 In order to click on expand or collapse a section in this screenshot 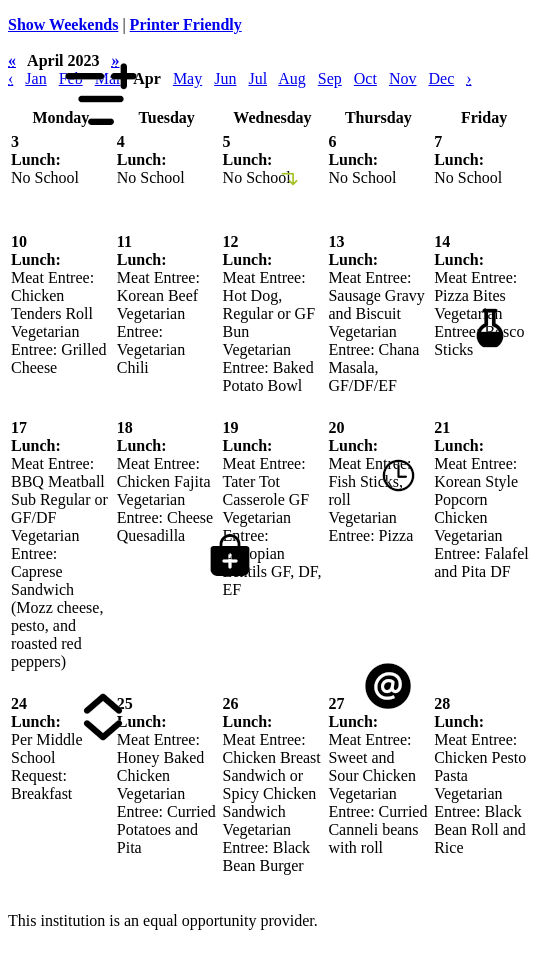, I will do `click(103, 717)`.